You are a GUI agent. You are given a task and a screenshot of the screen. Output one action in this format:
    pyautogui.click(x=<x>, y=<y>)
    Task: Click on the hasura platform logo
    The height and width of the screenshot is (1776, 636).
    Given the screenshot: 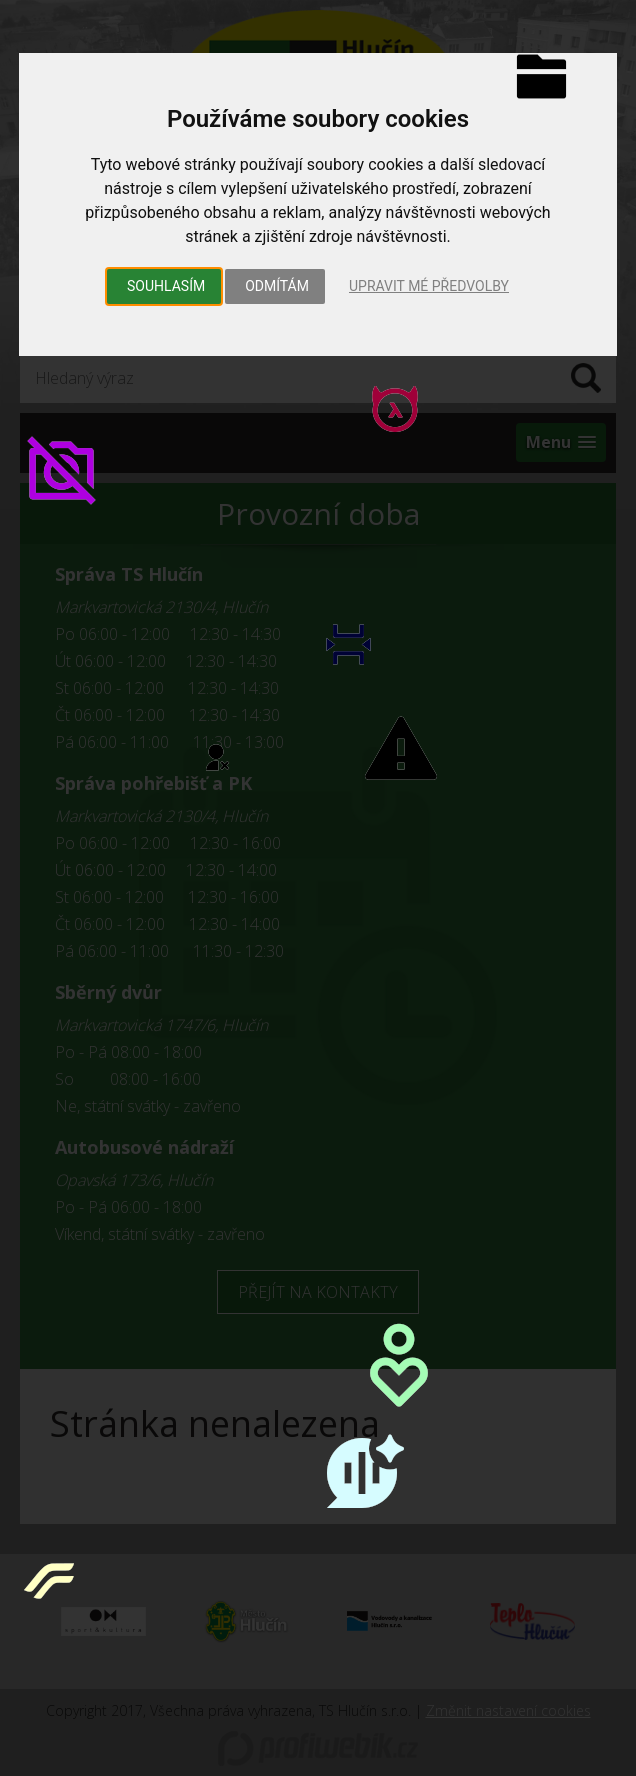 What is the action you would take?
    pyautogui.click(x=395, y=409)
    